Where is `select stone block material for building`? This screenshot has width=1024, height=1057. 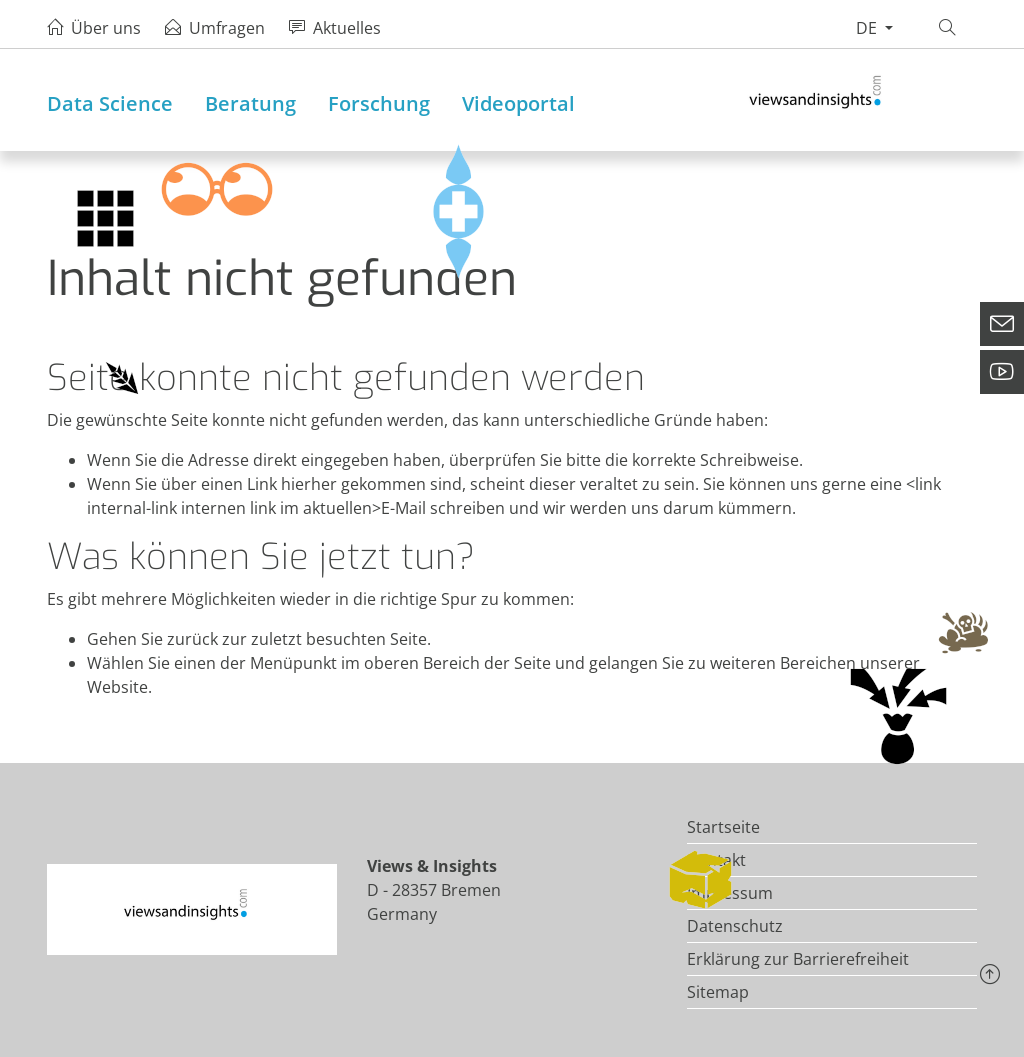 select stone block material for building is located at coordinates (700, 878).